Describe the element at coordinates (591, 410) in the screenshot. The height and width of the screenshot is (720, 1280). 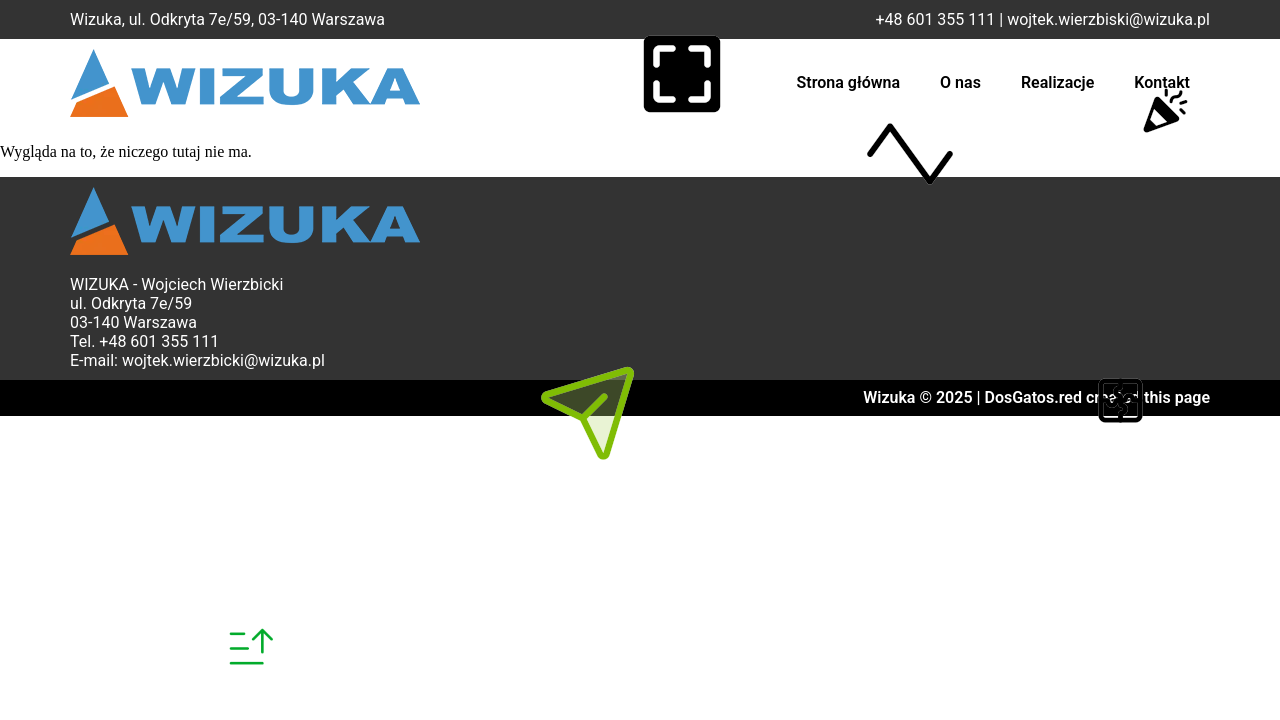
I see `send a message` at that location.